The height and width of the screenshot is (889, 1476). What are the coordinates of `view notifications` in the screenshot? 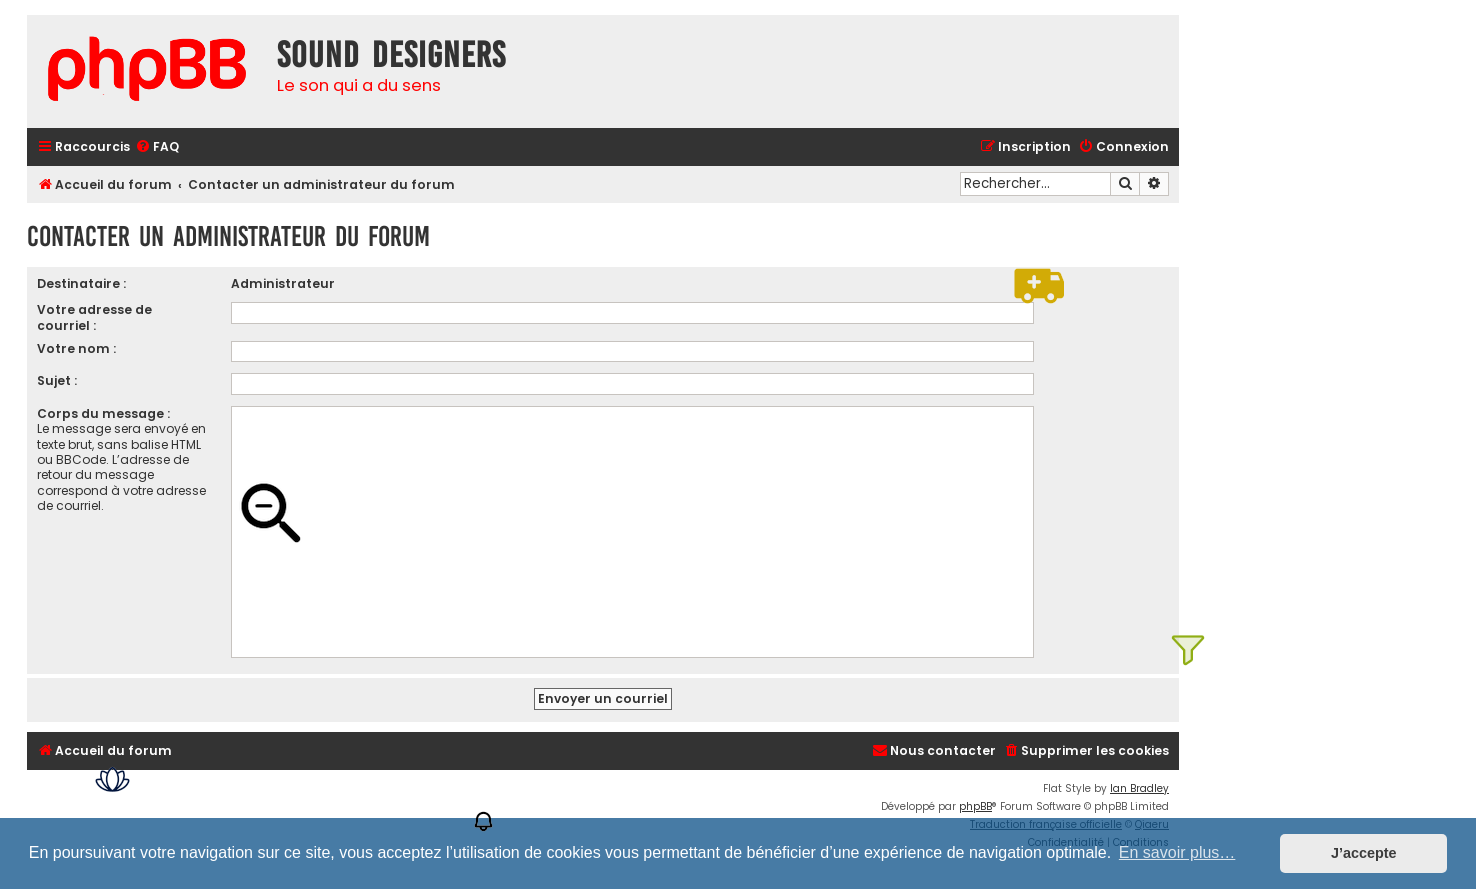 It's located at (483, 821).